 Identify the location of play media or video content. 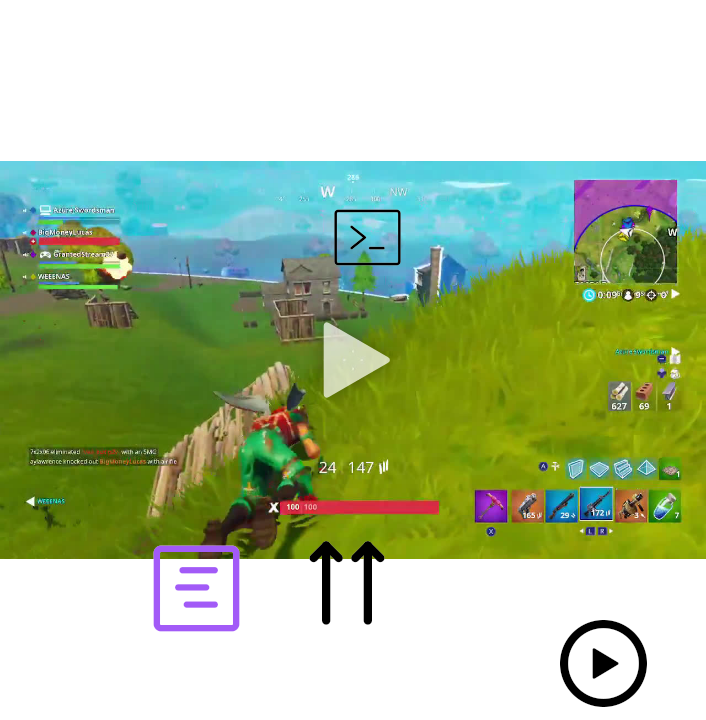
(603, 663).